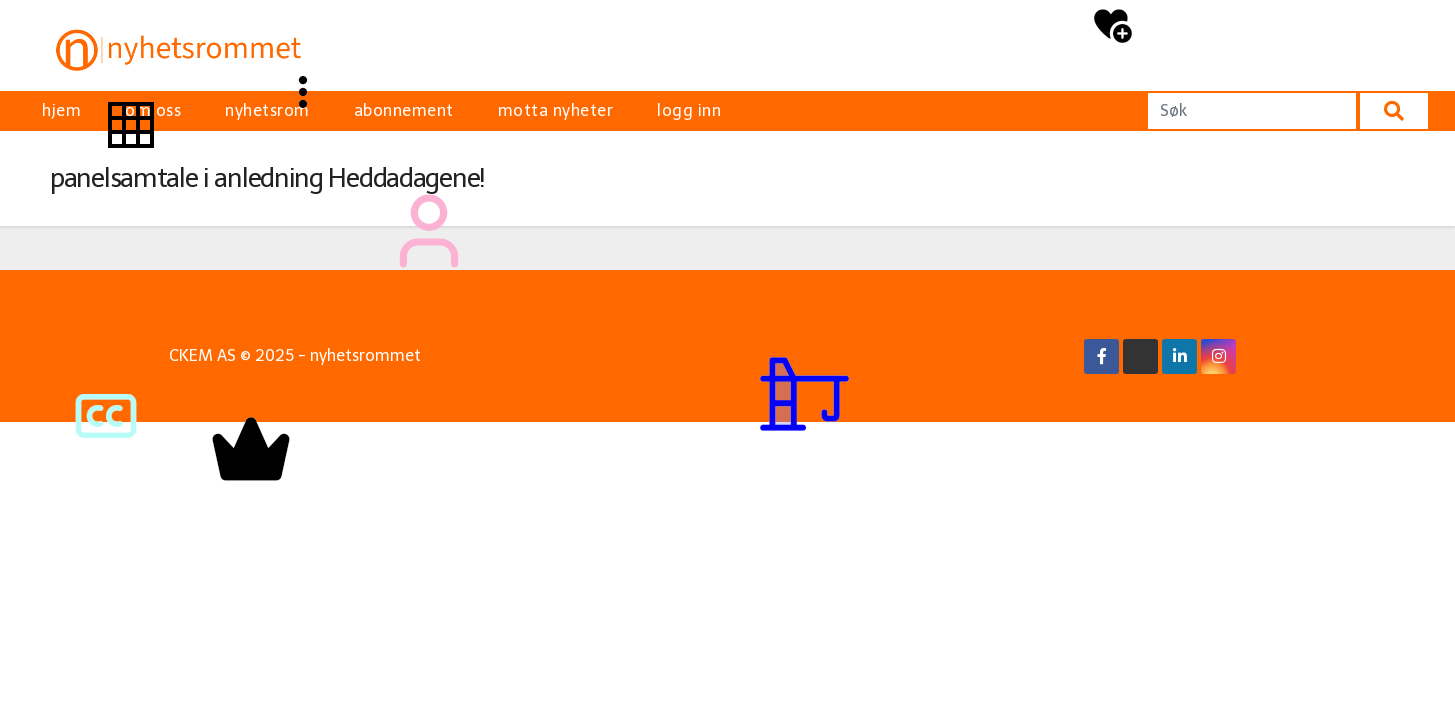 The width and height of the screenshot is (1455, 720). I want to click on toggle grid view on, so click(131, 125).